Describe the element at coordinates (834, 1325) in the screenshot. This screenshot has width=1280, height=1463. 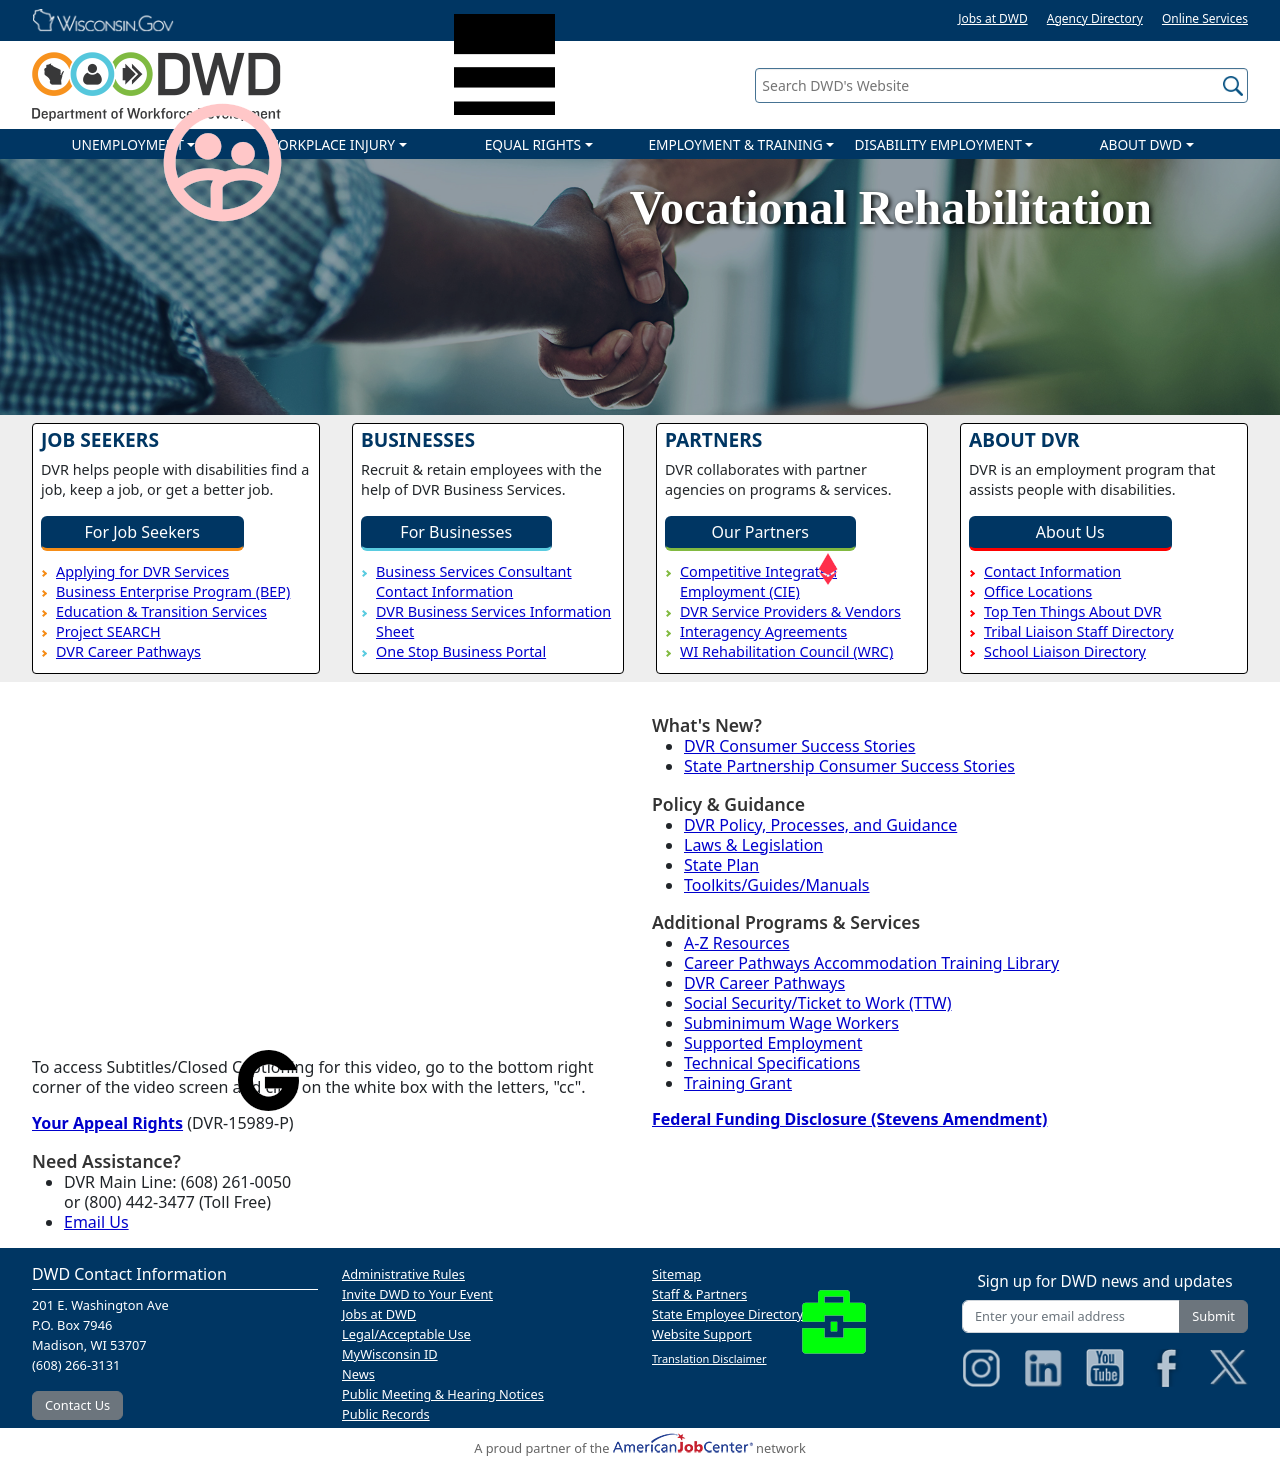
I see `access work or business documents` at that location.